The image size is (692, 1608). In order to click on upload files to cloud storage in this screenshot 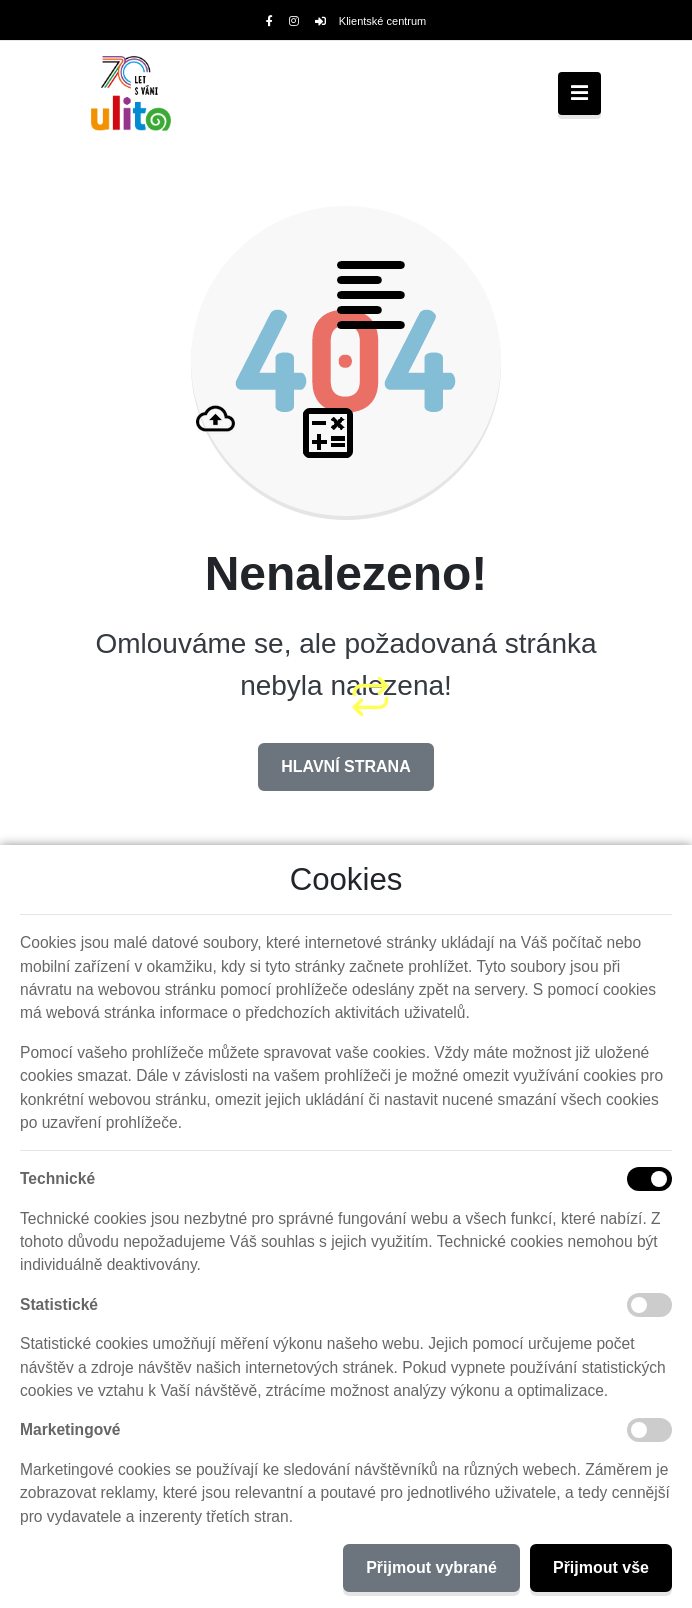, I will do `click(215, 418)`.